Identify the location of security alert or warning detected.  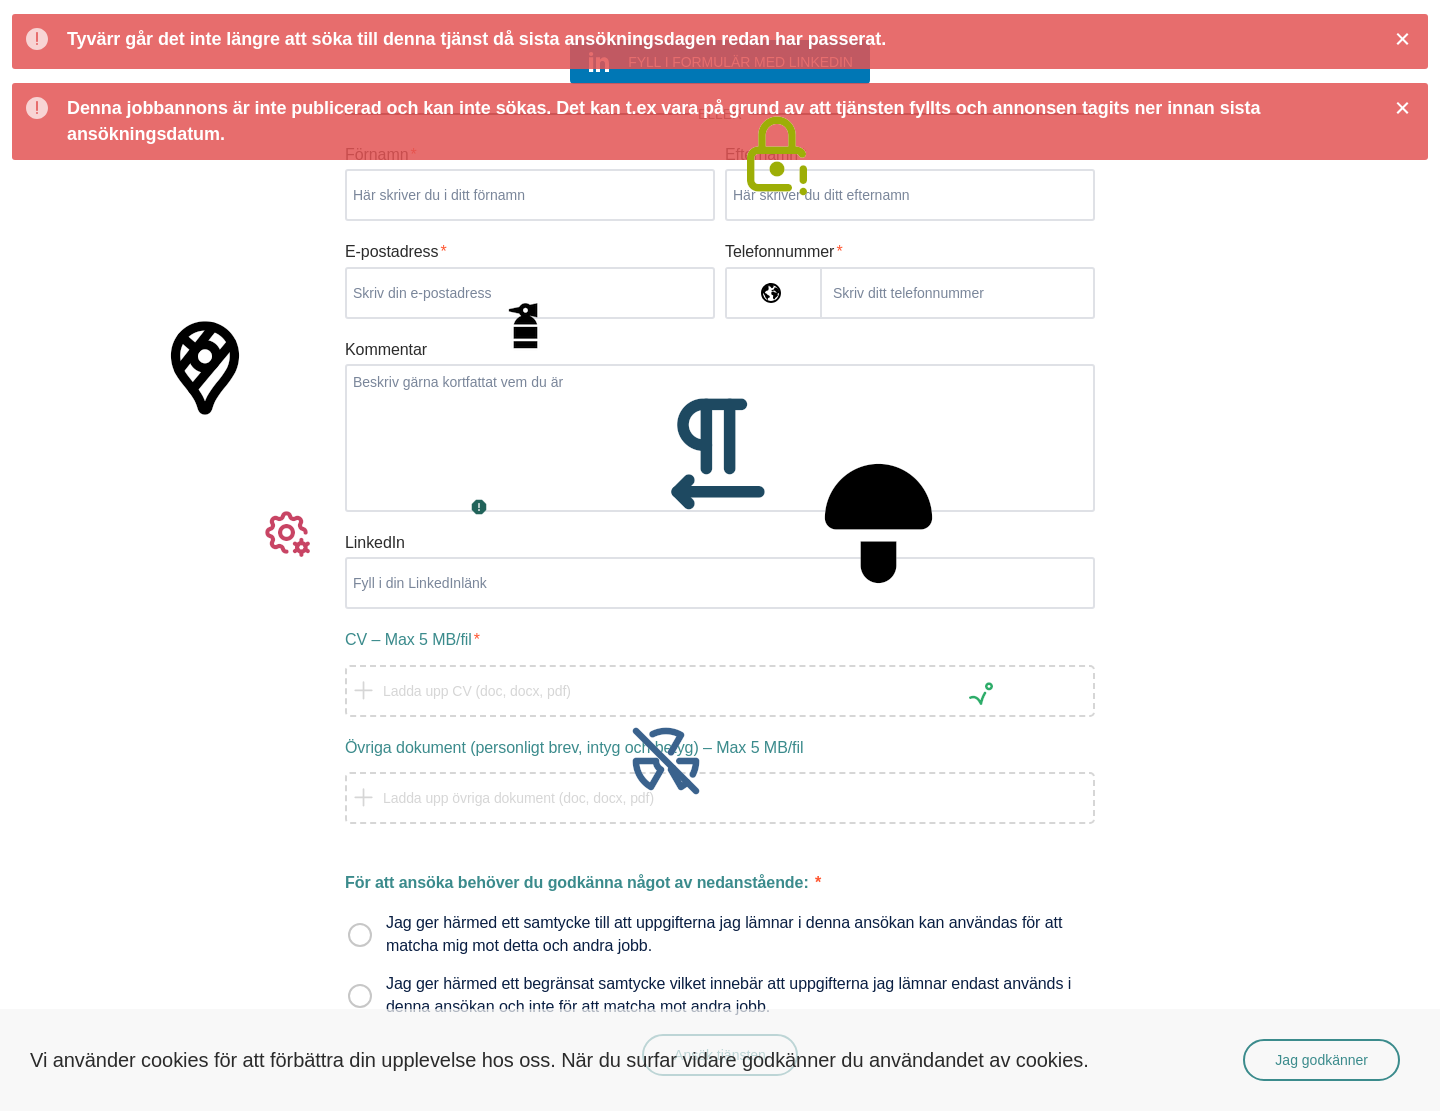
(777, 154).